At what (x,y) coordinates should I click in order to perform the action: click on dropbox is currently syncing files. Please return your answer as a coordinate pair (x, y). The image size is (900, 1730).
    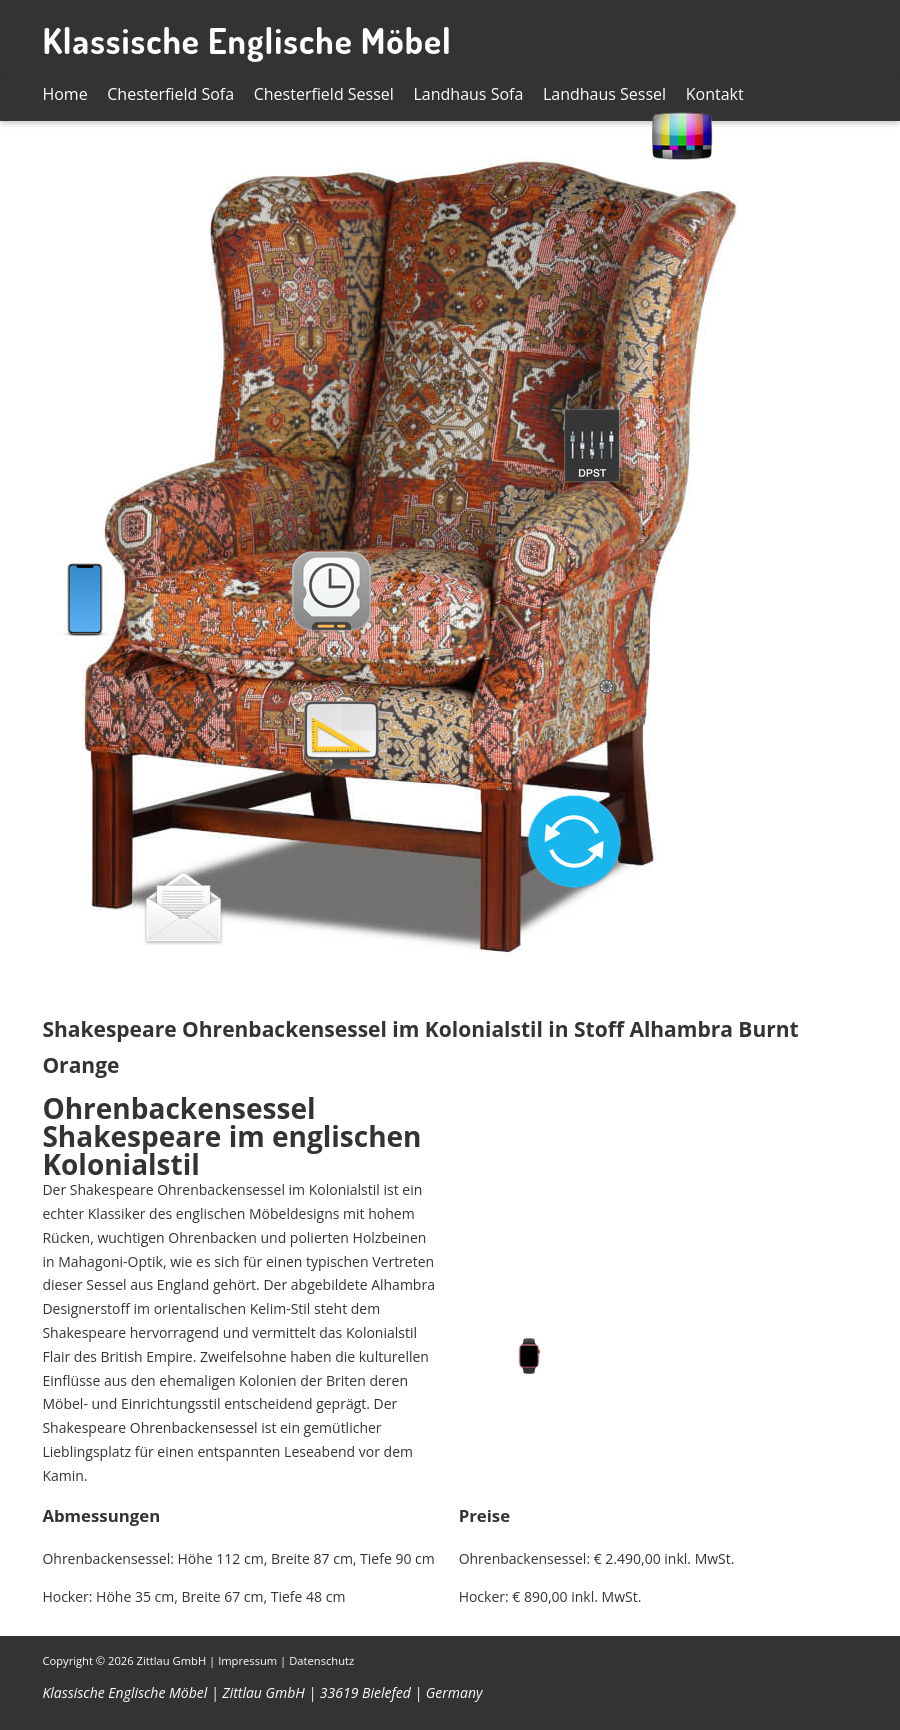
    Looking at the image, I should click on (574, 841).